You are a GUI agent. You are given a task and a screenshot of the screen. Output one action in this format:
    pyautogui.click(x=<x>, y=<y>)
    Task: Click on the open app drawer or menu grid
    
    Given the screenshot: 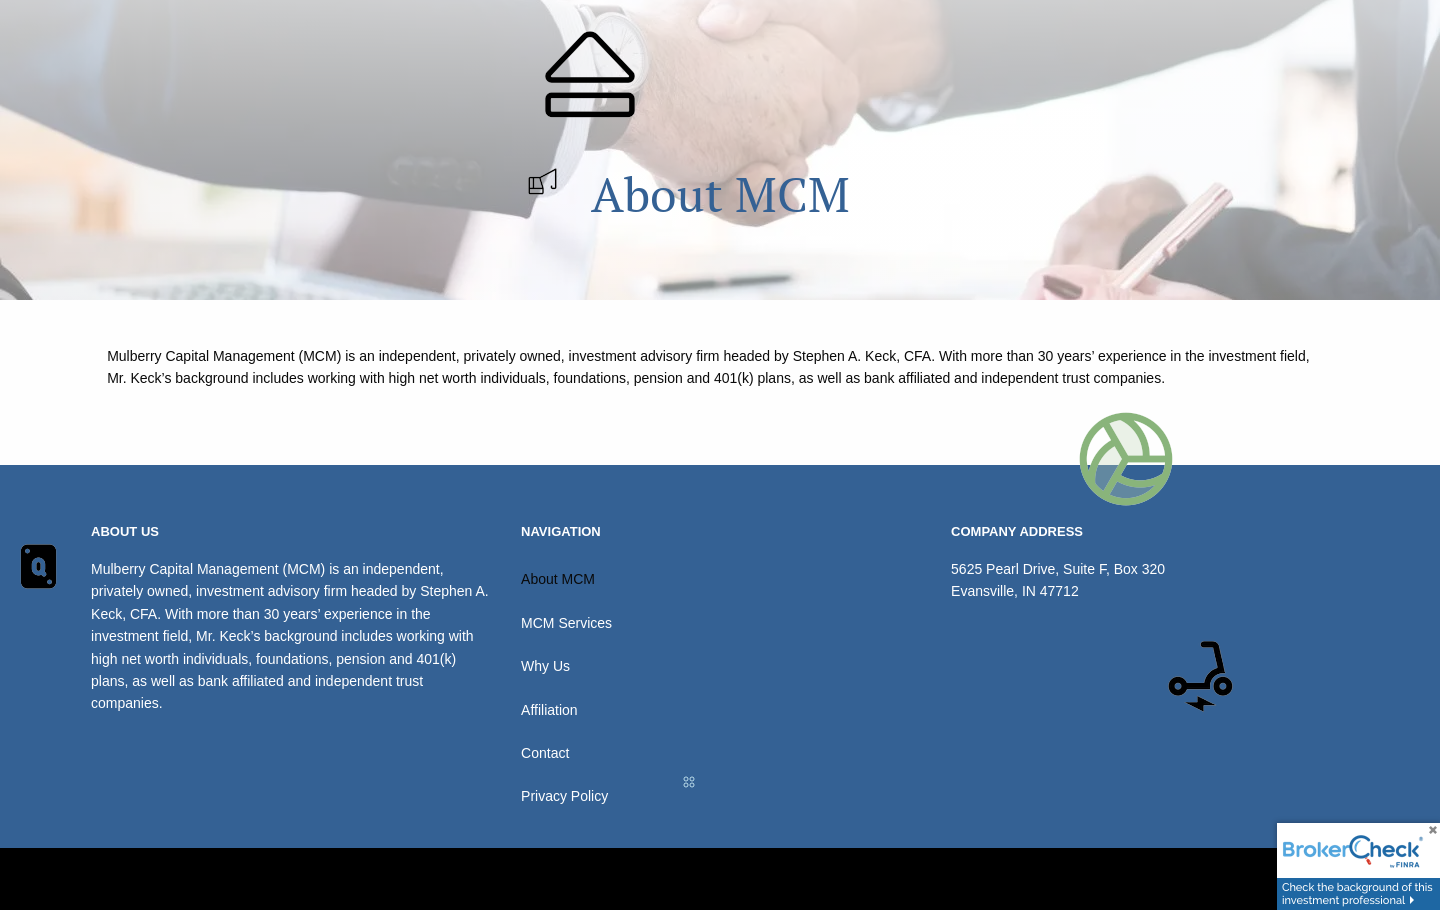 What is the action you would take?
    pyautogui.click(x=689, y=782)
    